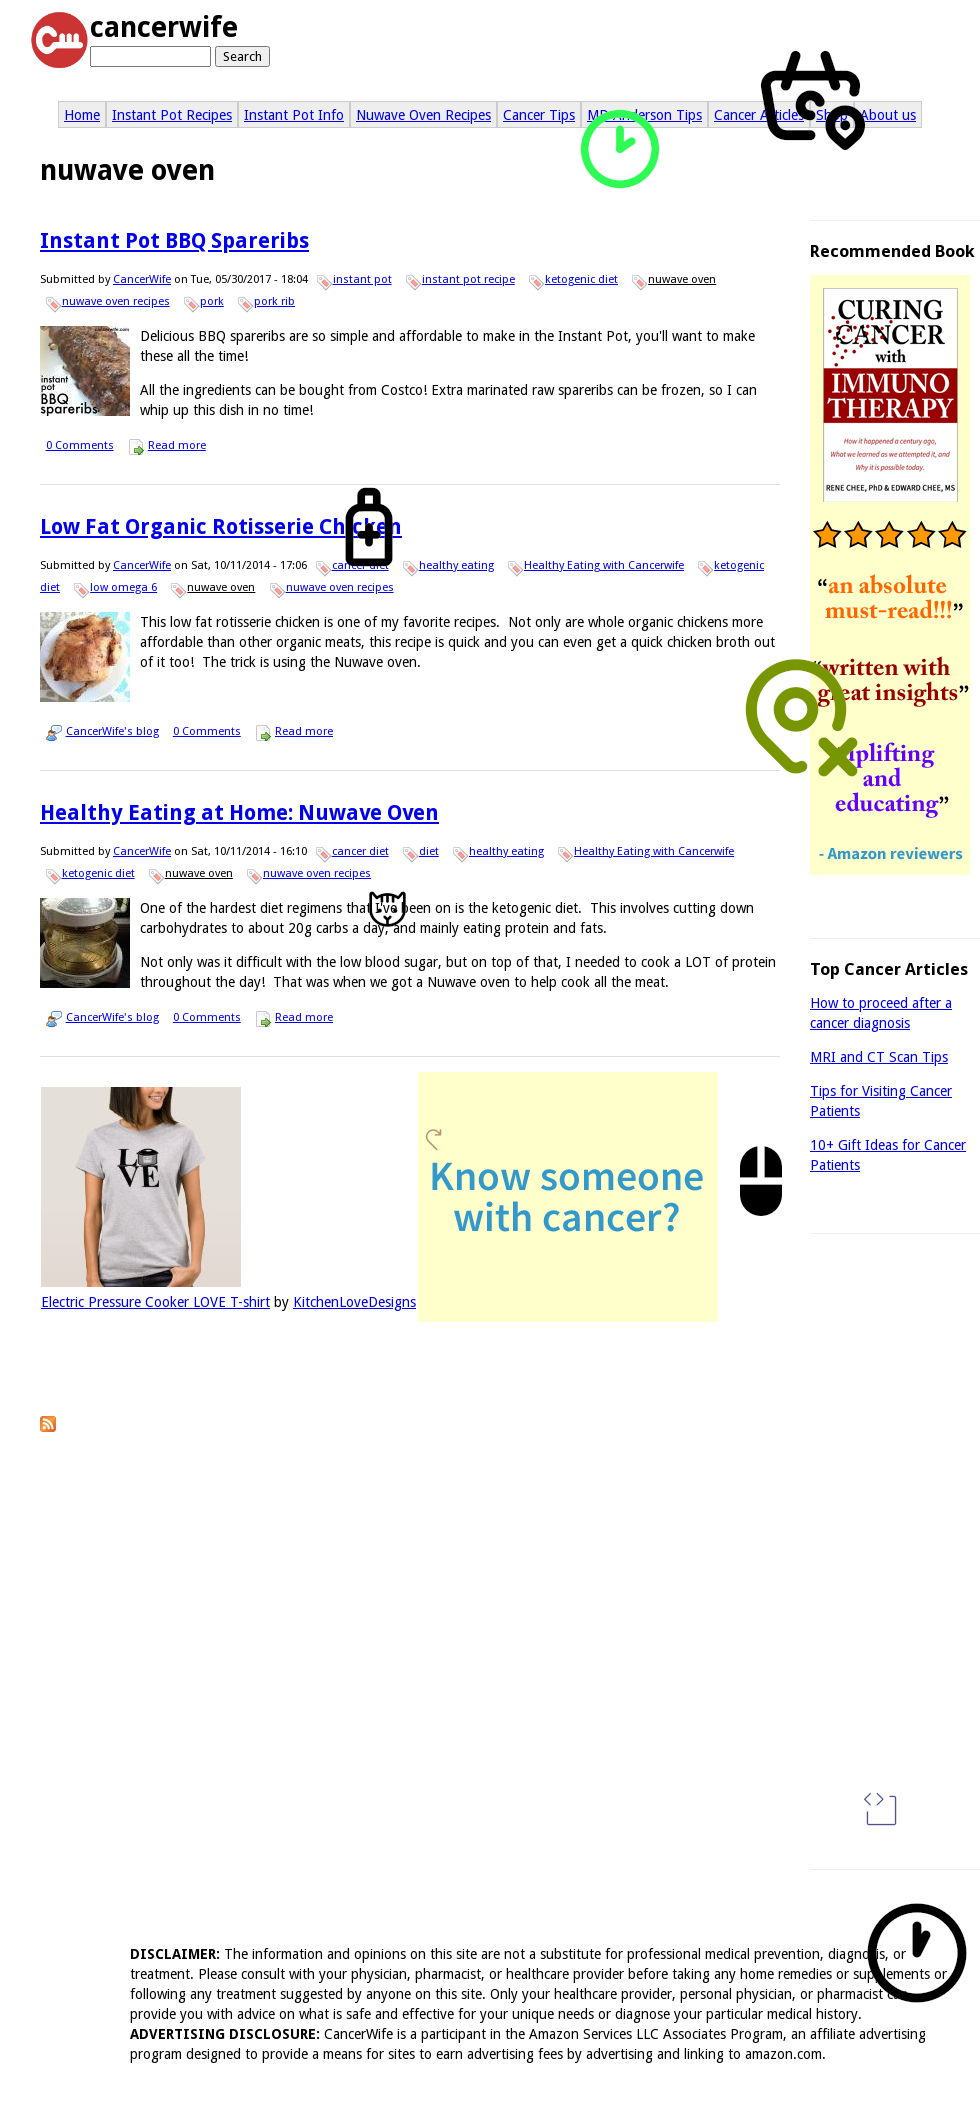 The image size is (980, 2128). I want to click on redo the last undone action, so click(434, 1139).